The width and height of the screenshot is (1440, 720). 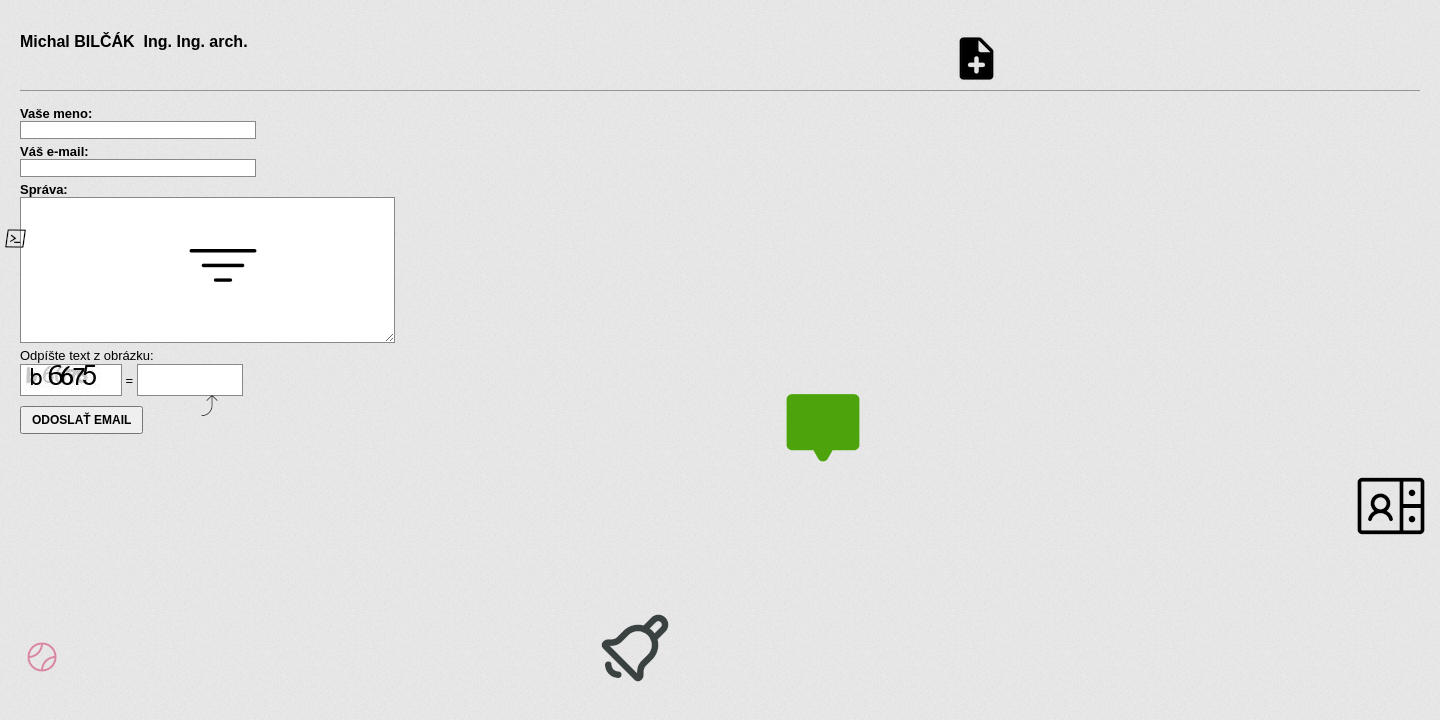 I want to click on view school notifications or alerts, so click(x=635, y=648).